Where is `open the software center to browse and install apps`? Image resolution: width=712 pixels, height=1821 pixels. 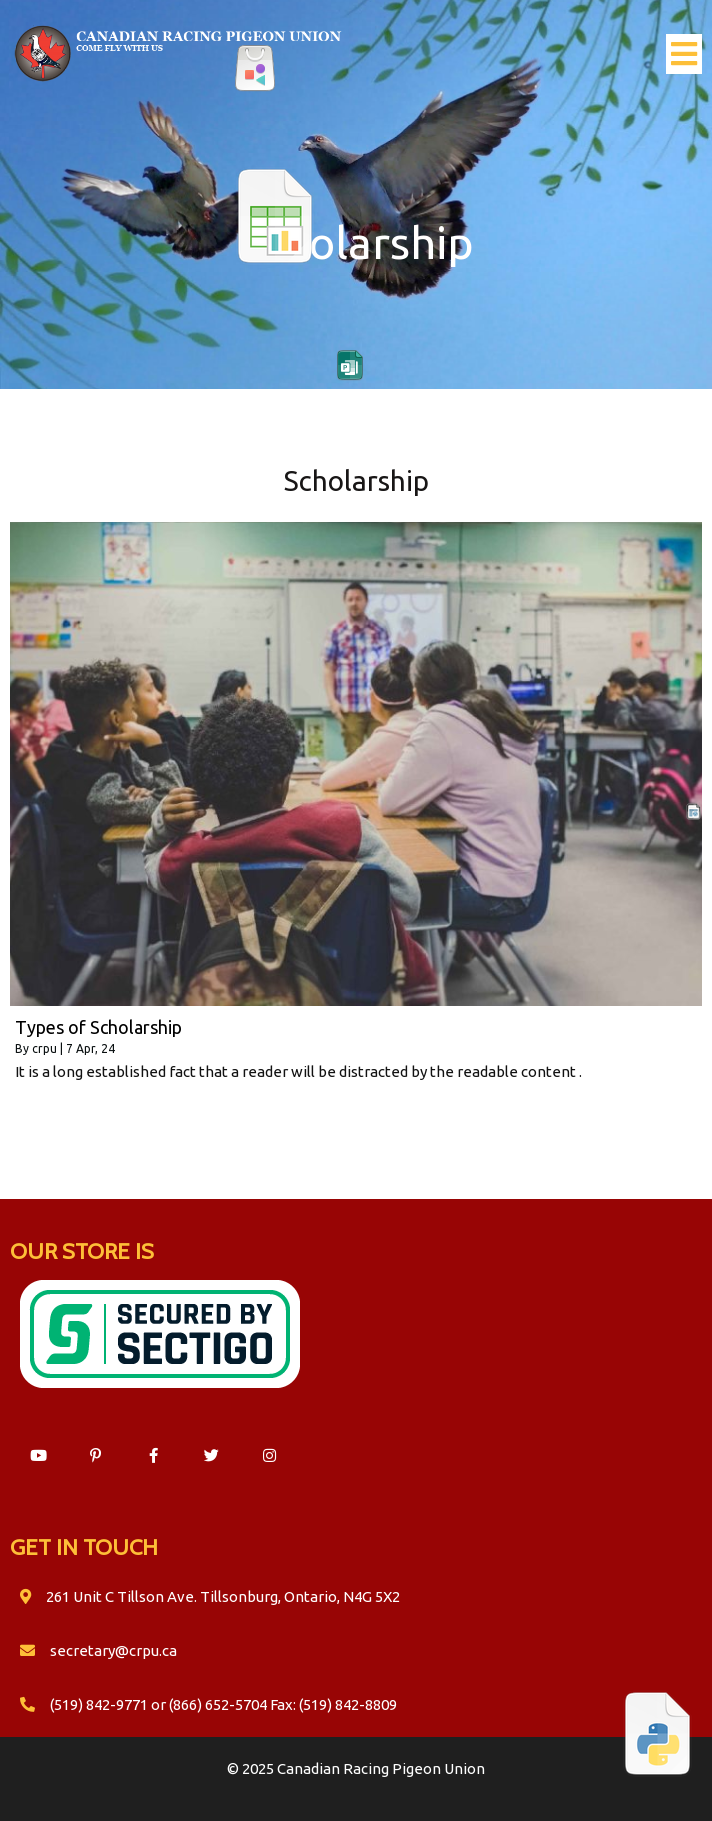 open the software center to browse and install apps is located at coordinates (255, 68).